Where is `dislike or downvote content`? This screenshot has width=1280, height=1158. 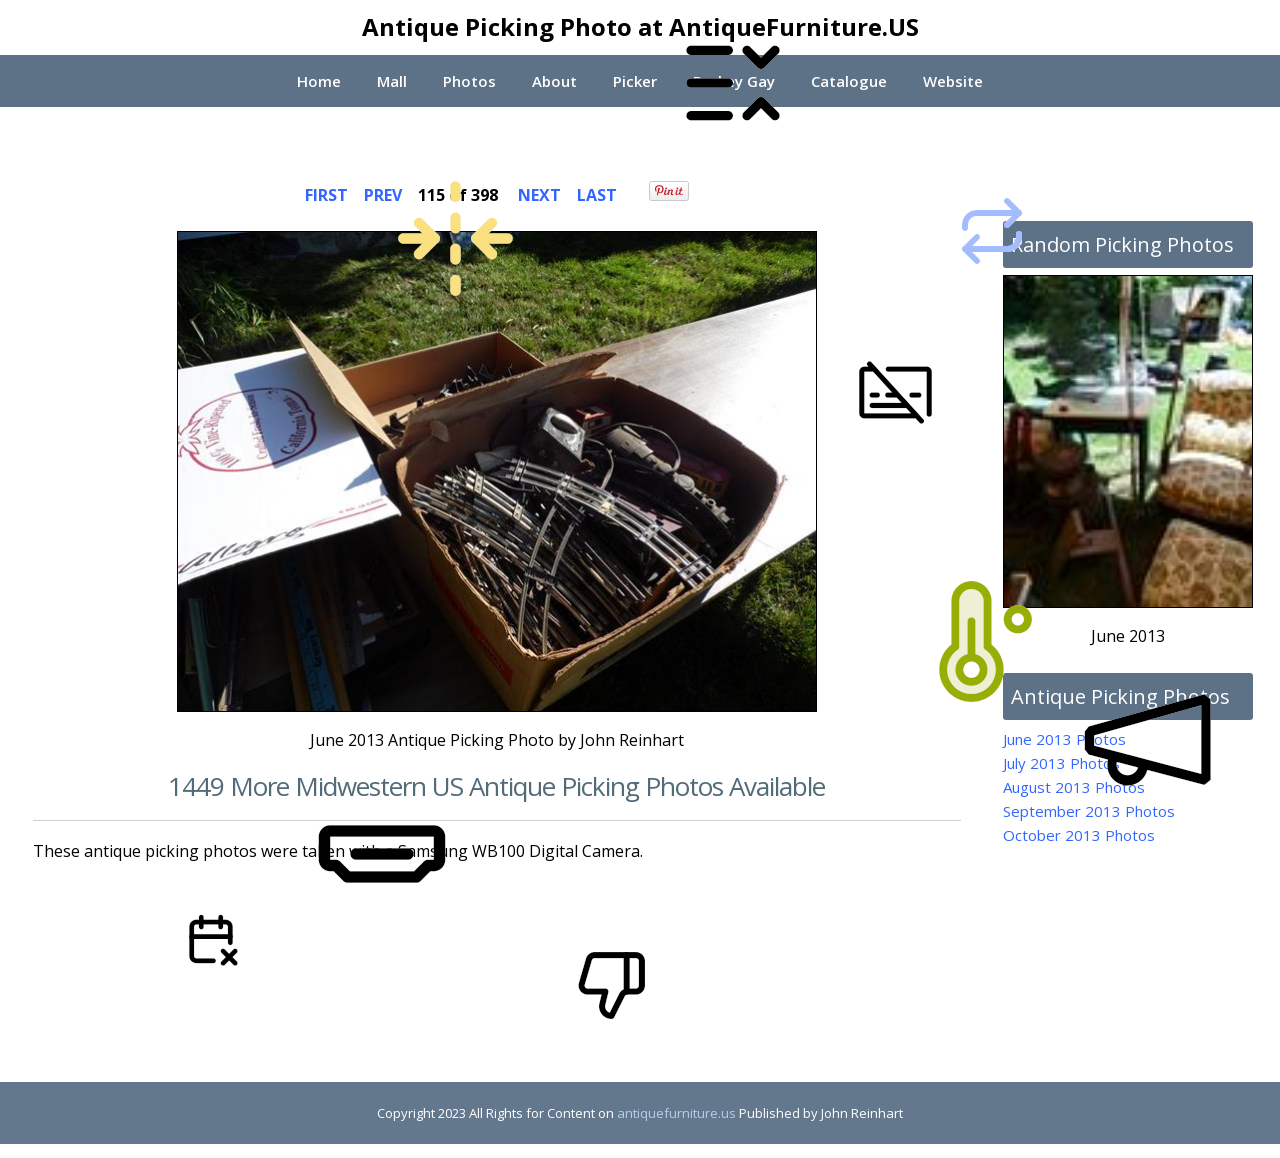 dislike or downvote content is located at coordinates (611, 985).